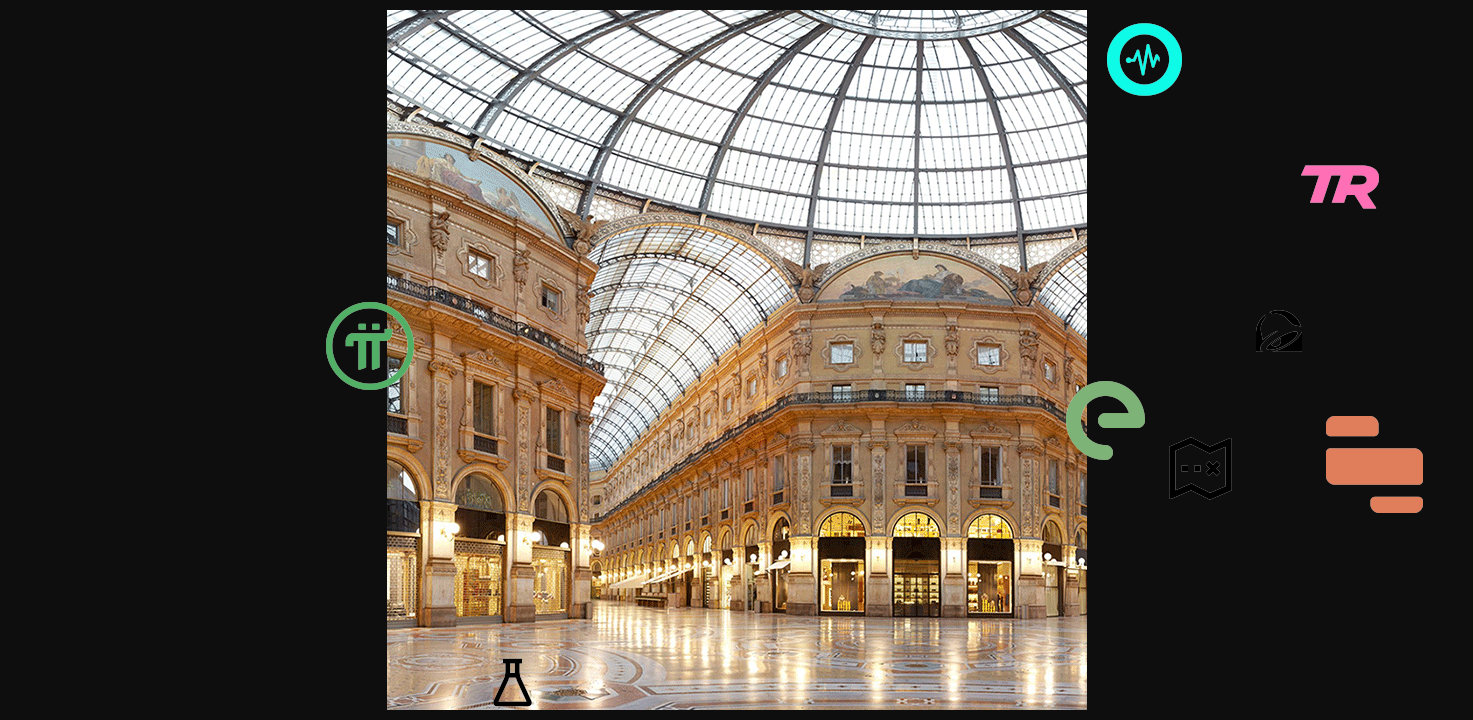 The image size is (1473, 720). What do you see at coordinates (1340, 187) in the screenshot?
I see `open the TrainerRoad cycling training app` at bounding box center [1340, 187].